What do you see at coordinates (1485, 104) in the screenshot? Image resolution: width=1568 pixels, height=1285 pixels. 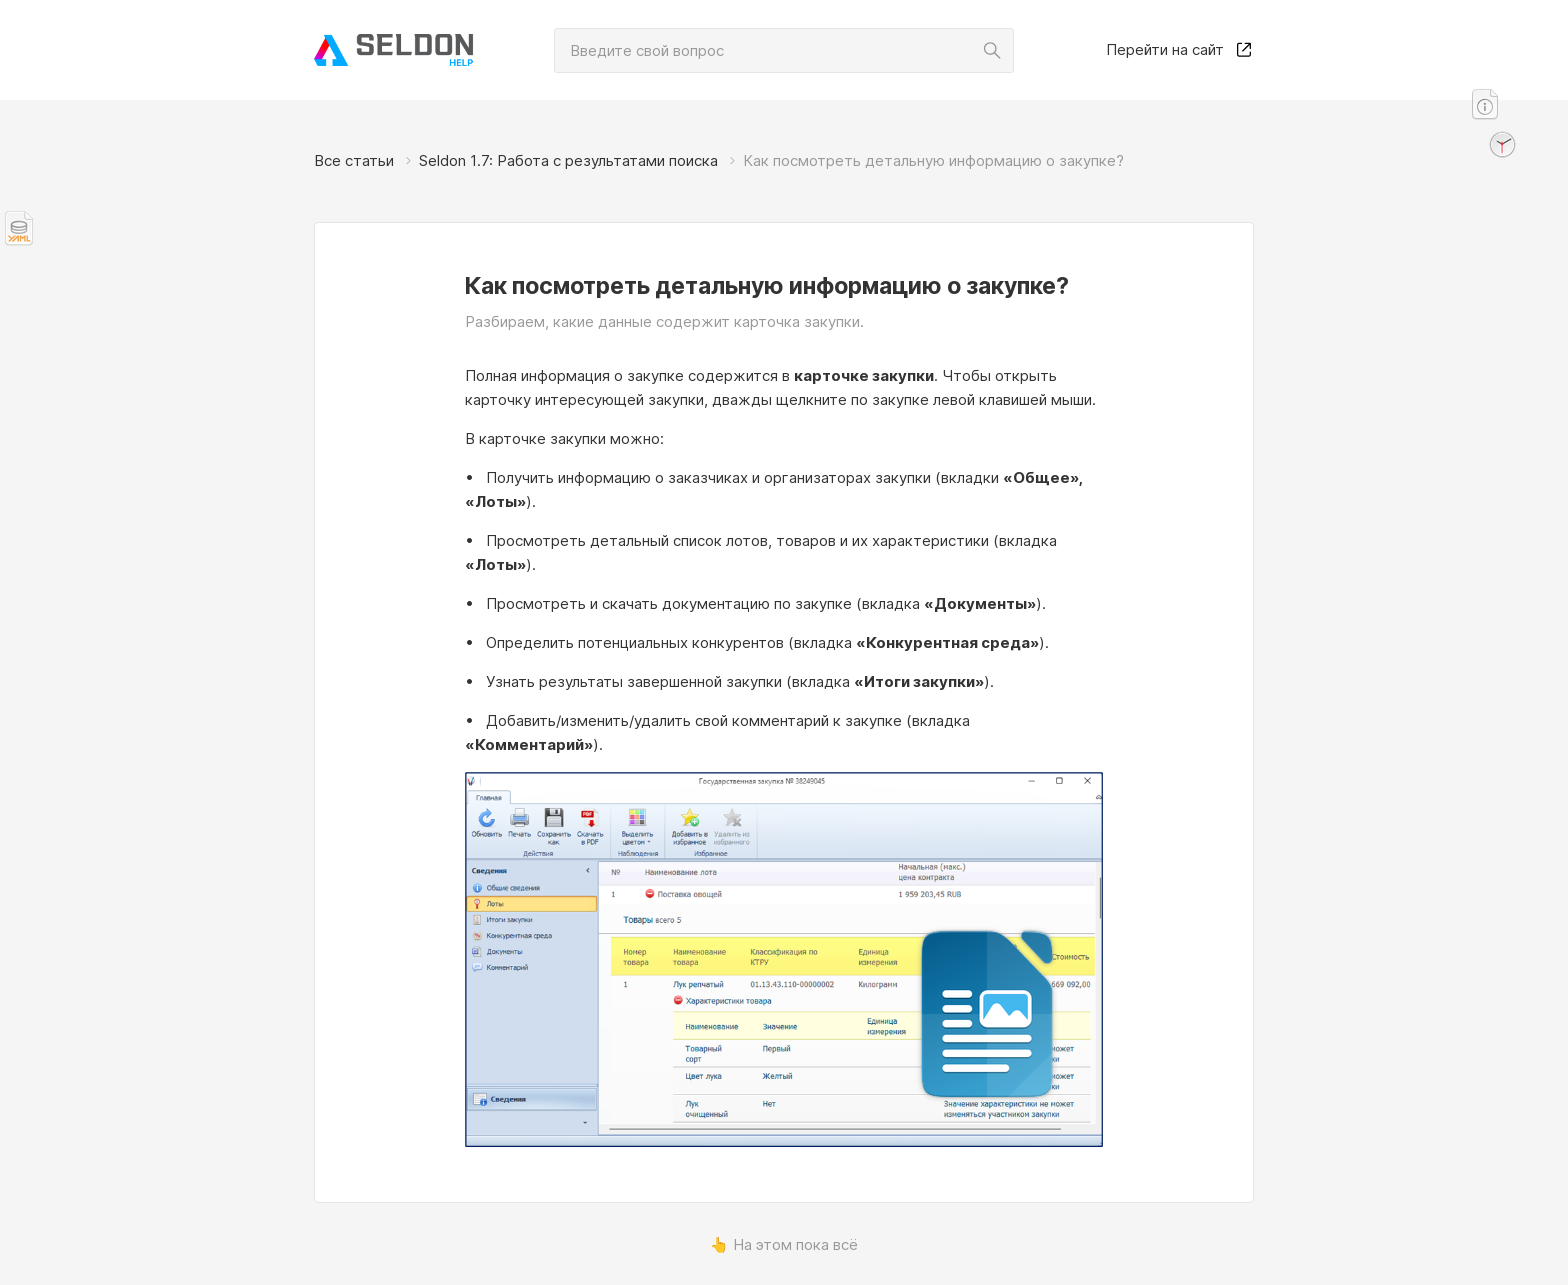 I see `view the readme documentation file` at bounding box center [1485, 104].